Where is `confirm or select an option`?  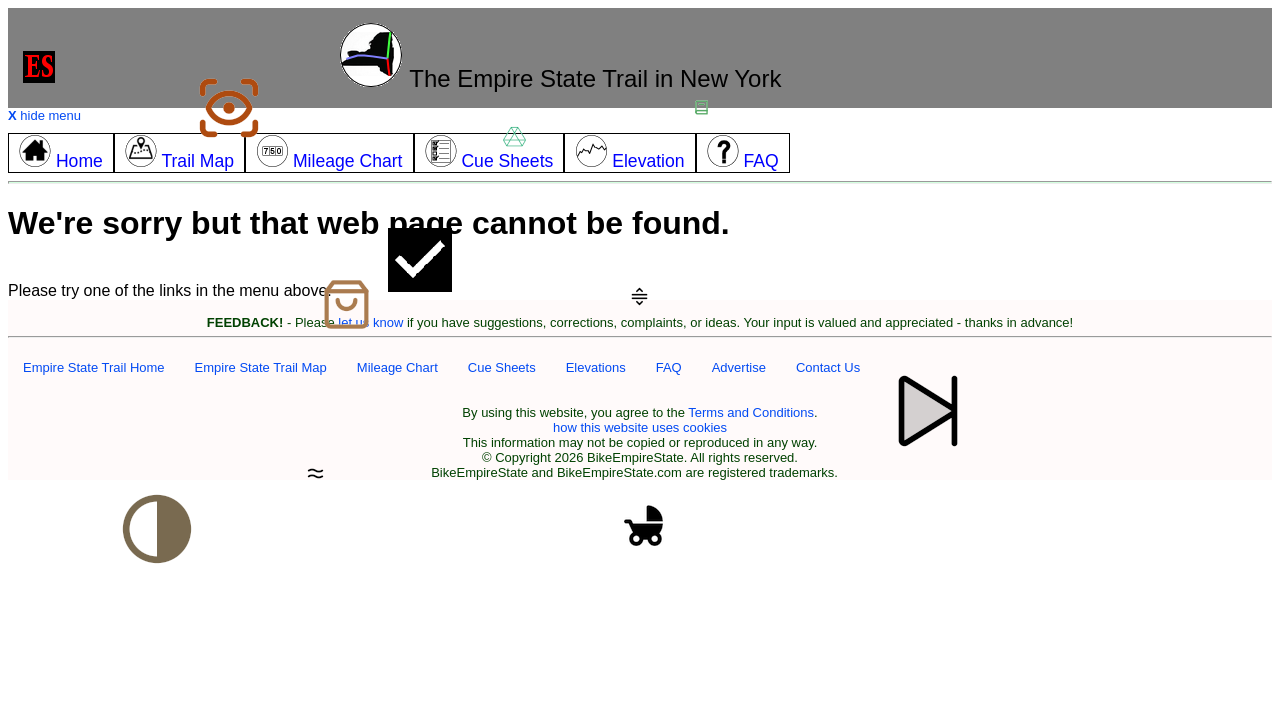 confirm or select an option is located at coordinates (420, 260).